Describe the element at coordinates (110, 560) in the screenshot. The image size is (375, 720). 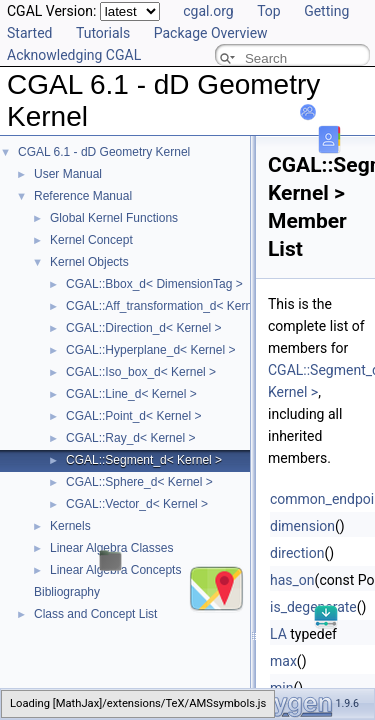
I see `open a folder to view its contents` at that location.